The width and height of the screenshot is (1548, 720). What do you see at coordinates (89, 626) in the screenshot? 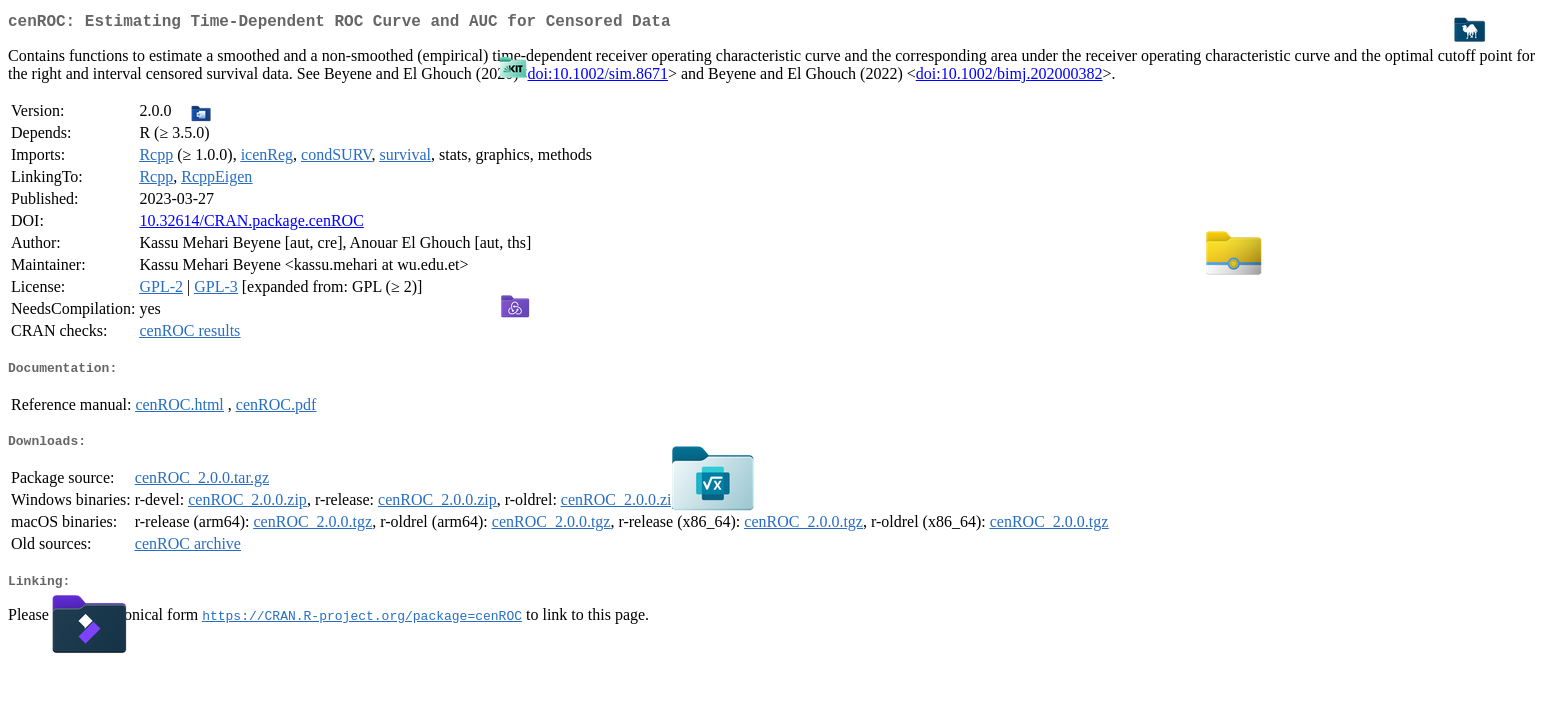
I see `open Wondershare FilmoraPro project folder` at bounding box center [89, 626].